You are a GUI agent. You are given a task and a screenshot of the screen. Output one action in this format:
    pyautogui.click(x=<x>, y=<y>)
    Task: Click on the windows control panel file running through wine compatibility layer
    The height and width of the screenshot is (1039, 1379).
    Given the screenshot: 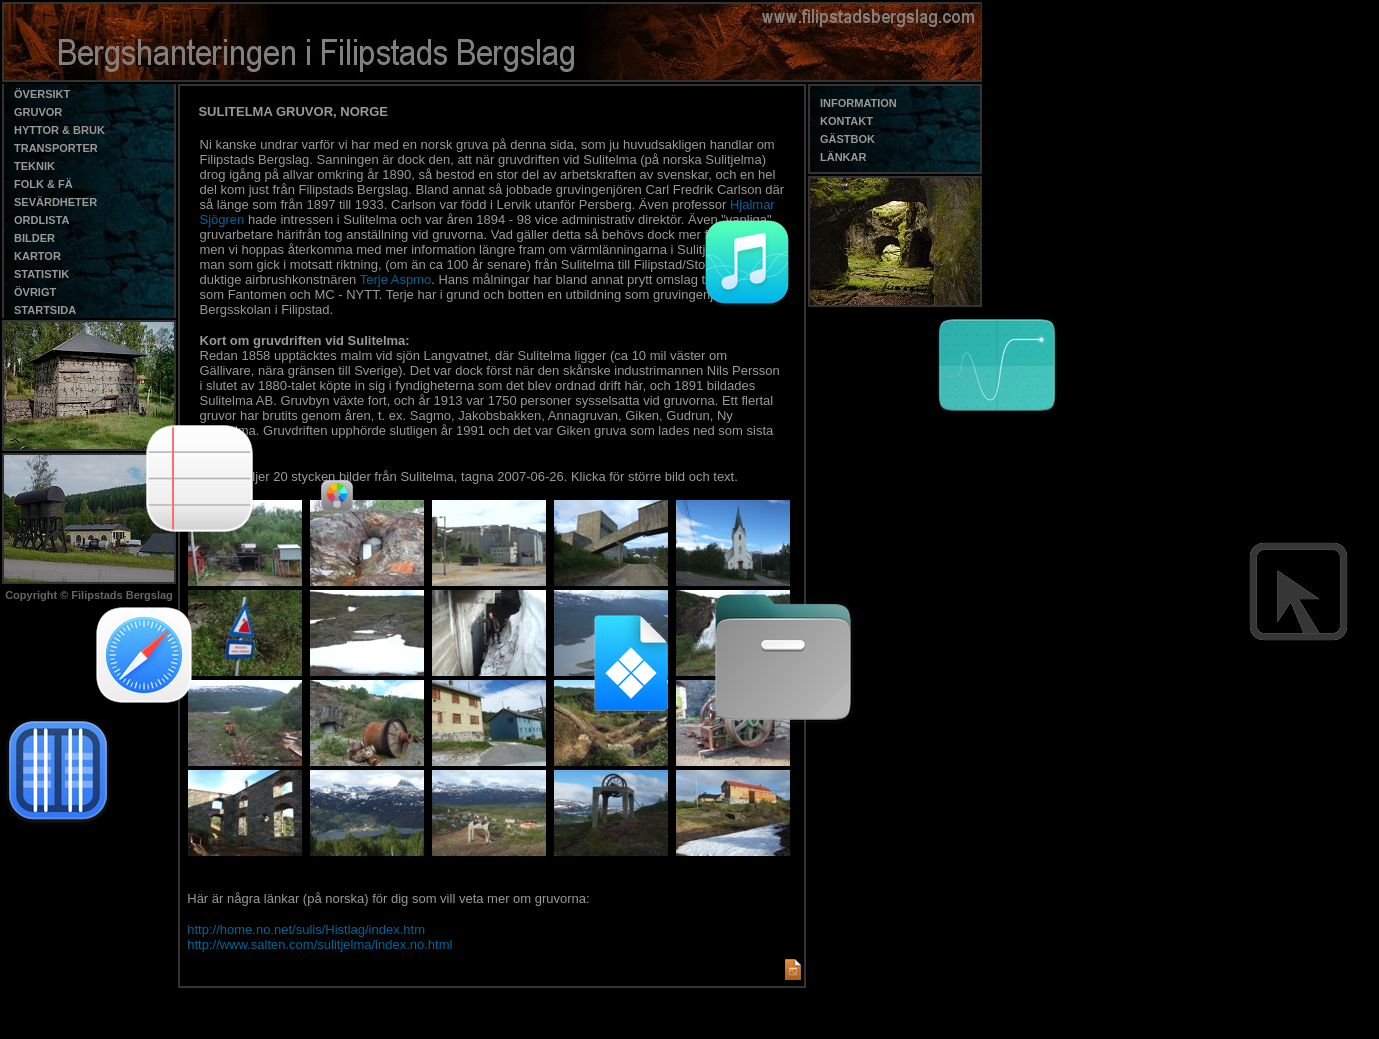 What is the action you would take?
    pyautogui.click(x=631, y=665)
    